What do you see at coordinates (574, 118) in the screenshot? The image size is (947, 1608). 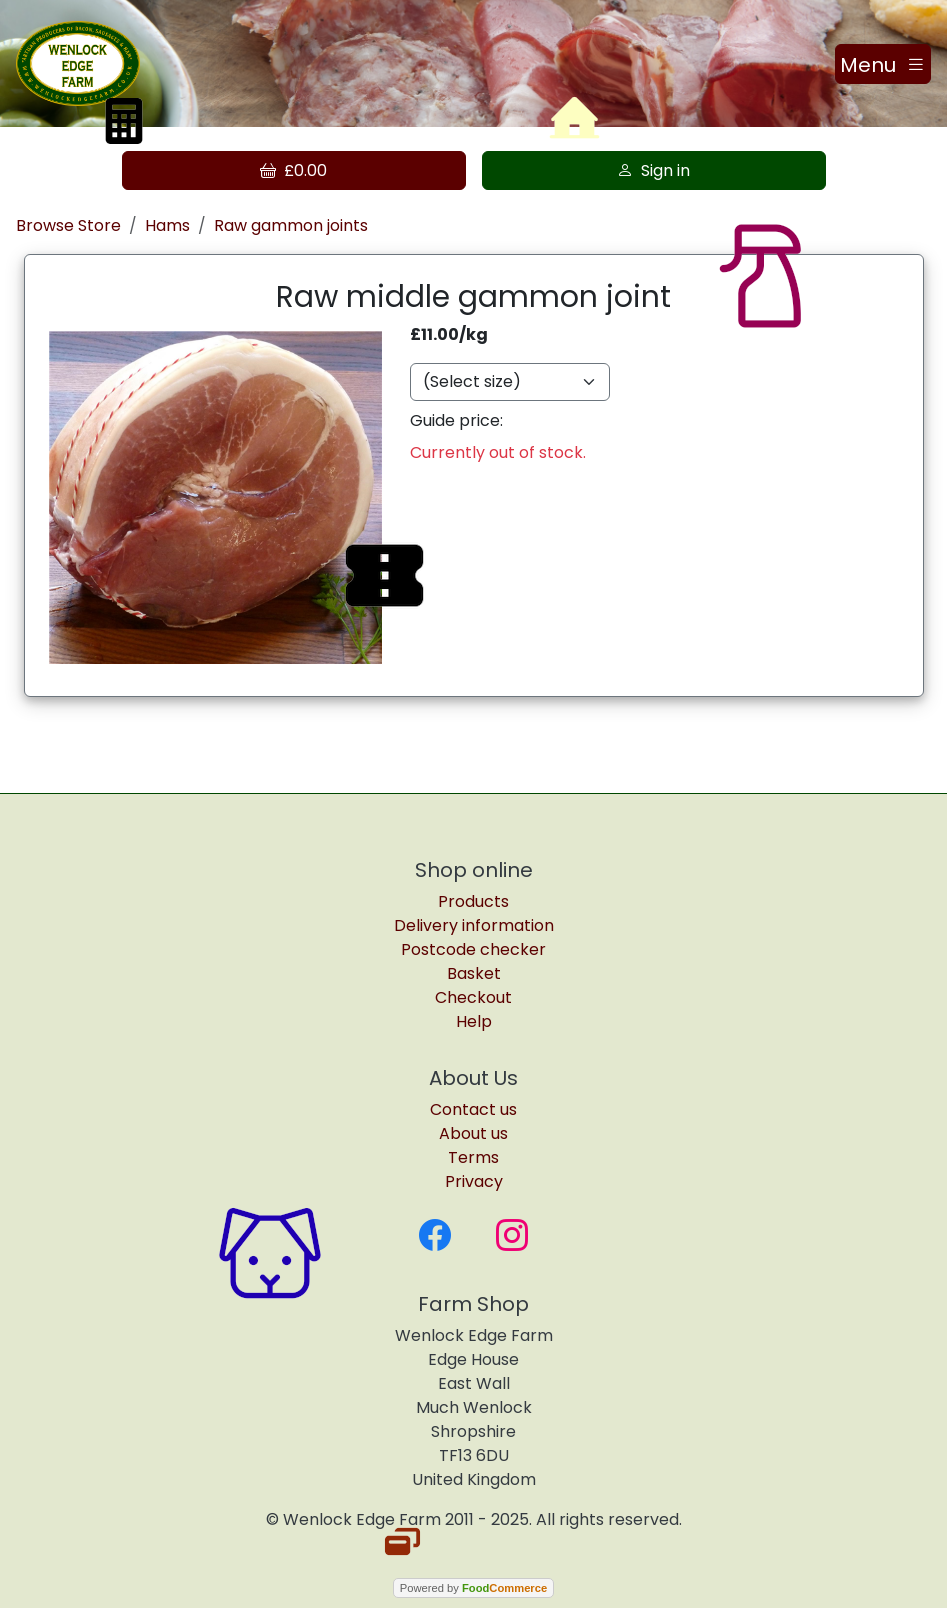 I see `navigate to home screen` at bounding box center [574, 118].